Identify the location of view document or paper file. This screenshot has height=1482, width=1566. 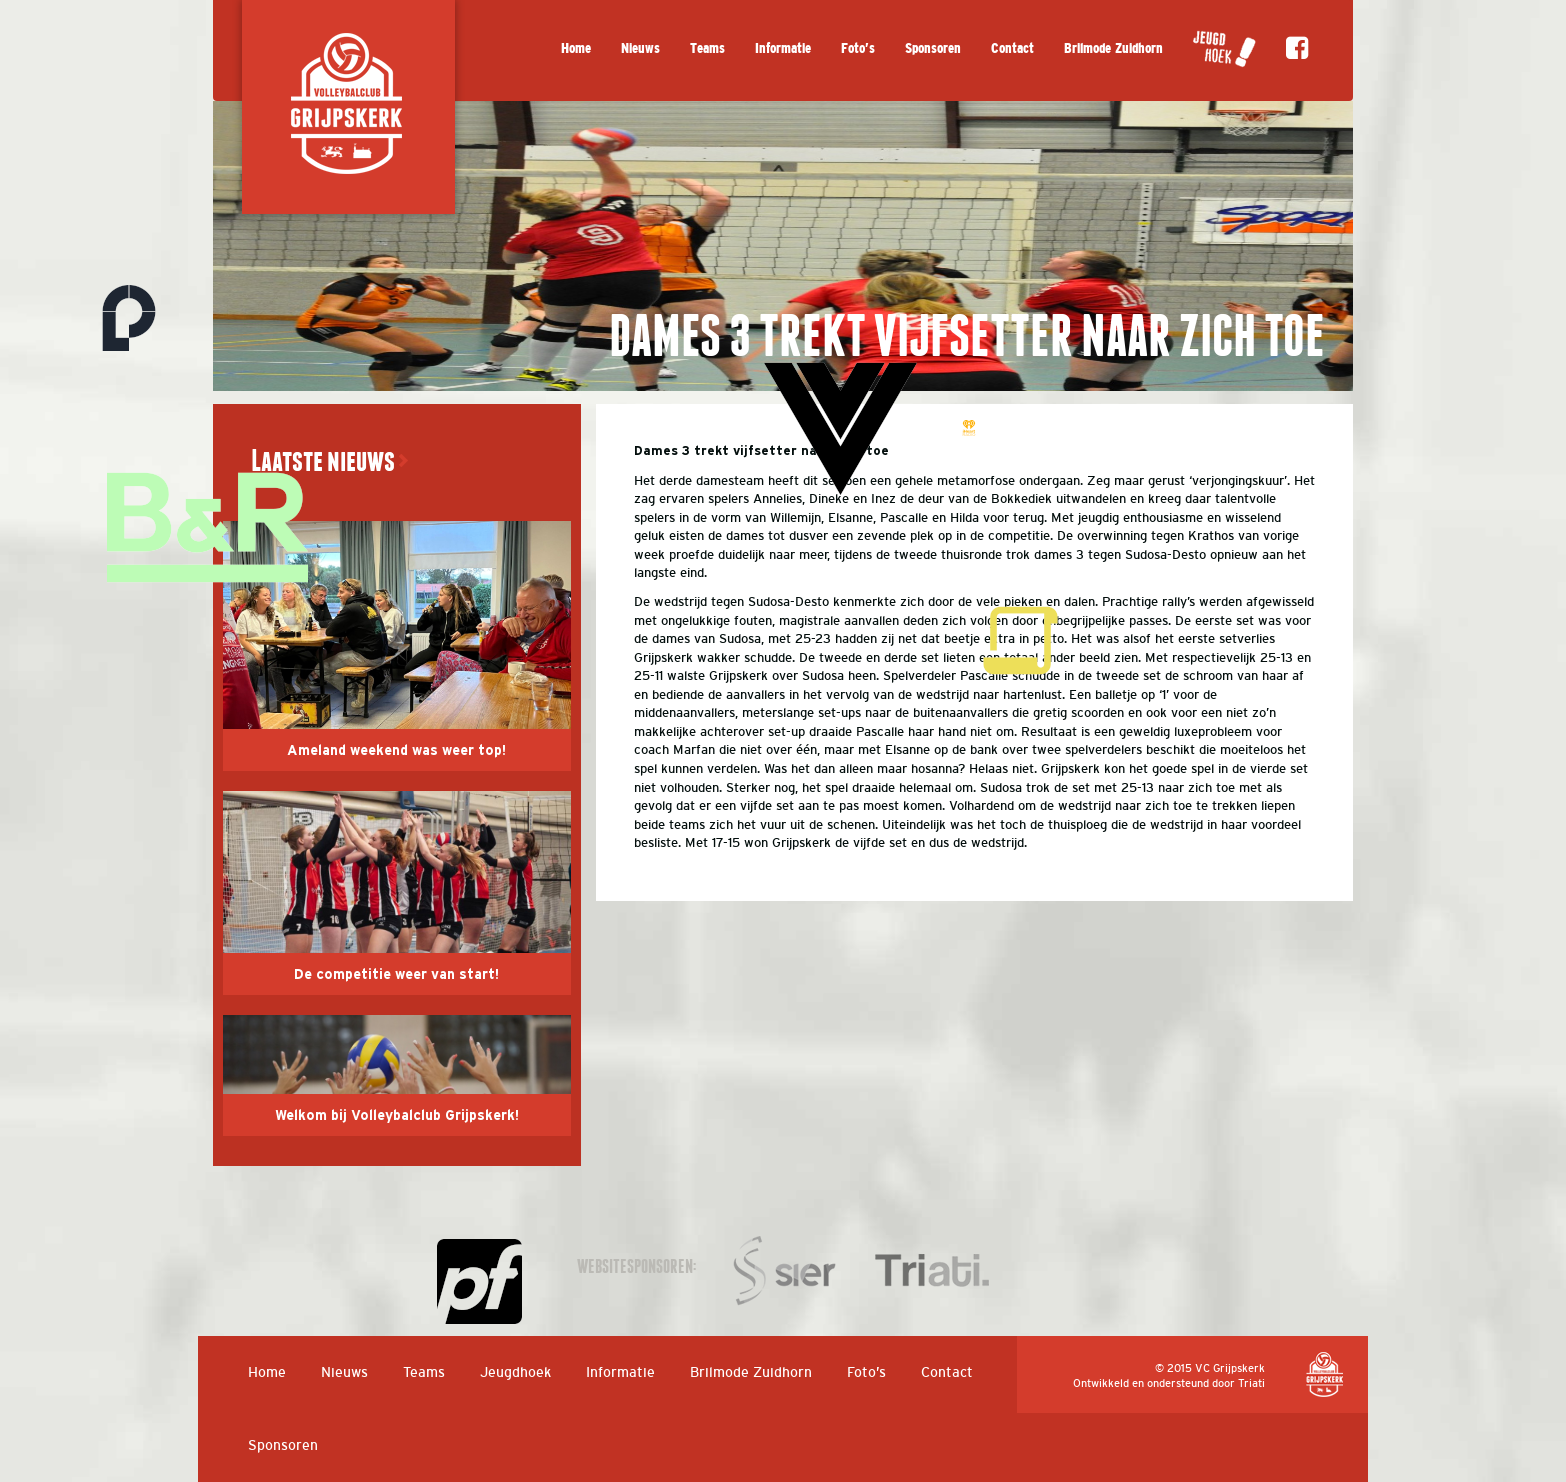
(1020, 640).